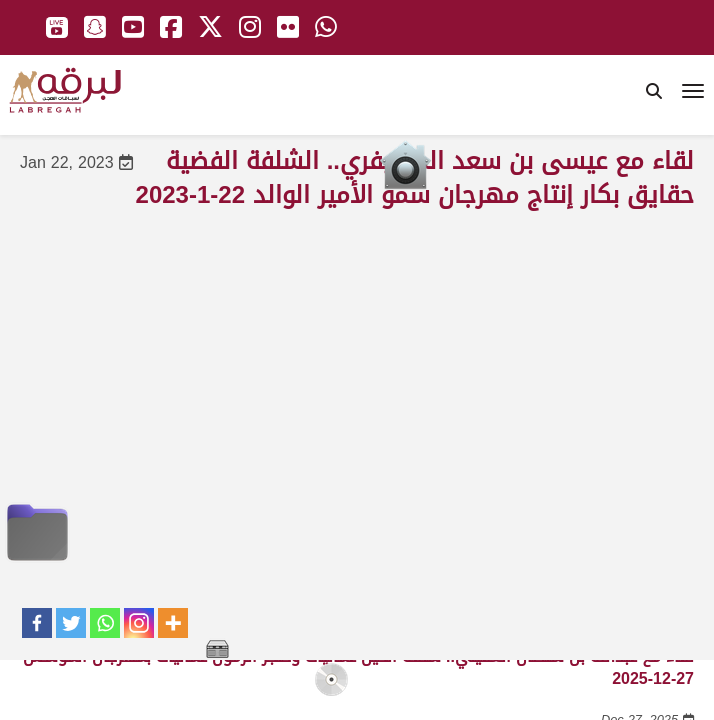 The image size is (714, 720). Describe the element at coordinates (217, 648) in the screenshot. I see `access xserve in sidebar` at that location.